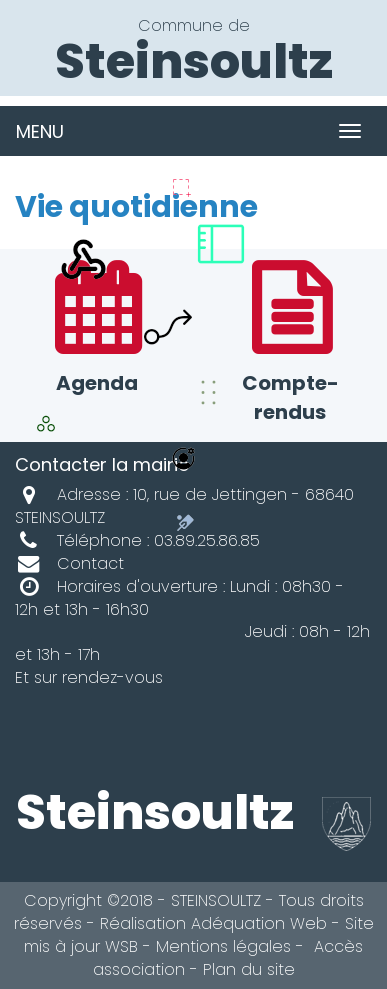 The height and width of the screenshot is (989, 387). Describe the element at coordinates (83, 261) in the screenshot. I see `configure webhook integrations` at that location.